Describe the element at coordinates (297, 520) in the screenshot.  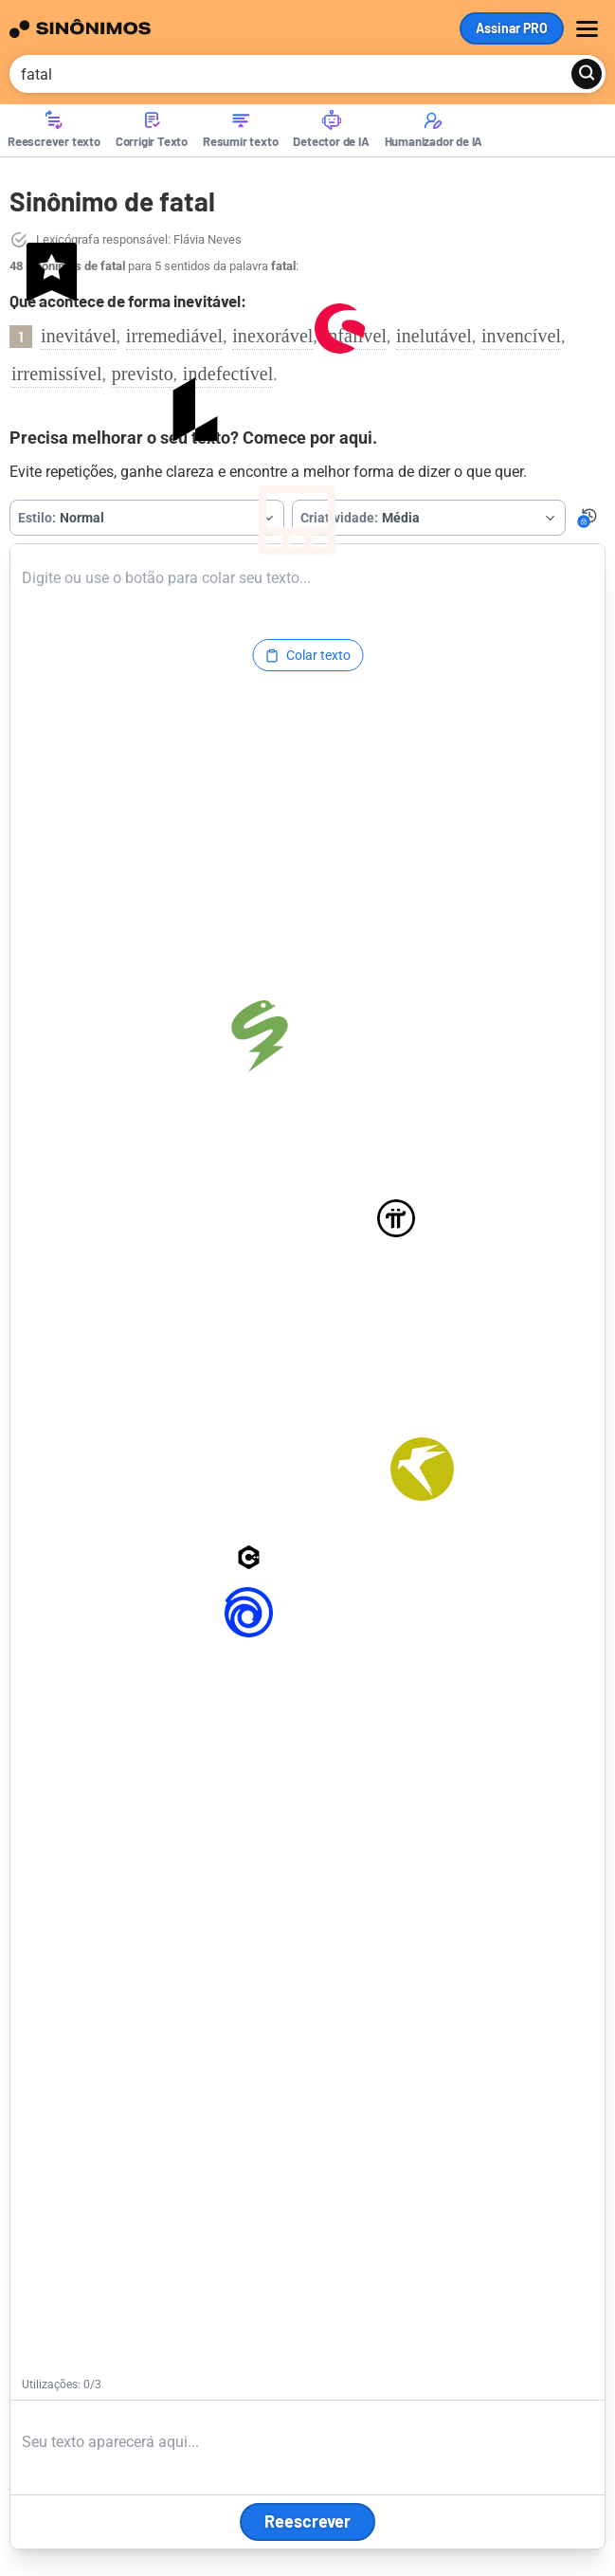
I see `switch to slideshow view mode` at that location.